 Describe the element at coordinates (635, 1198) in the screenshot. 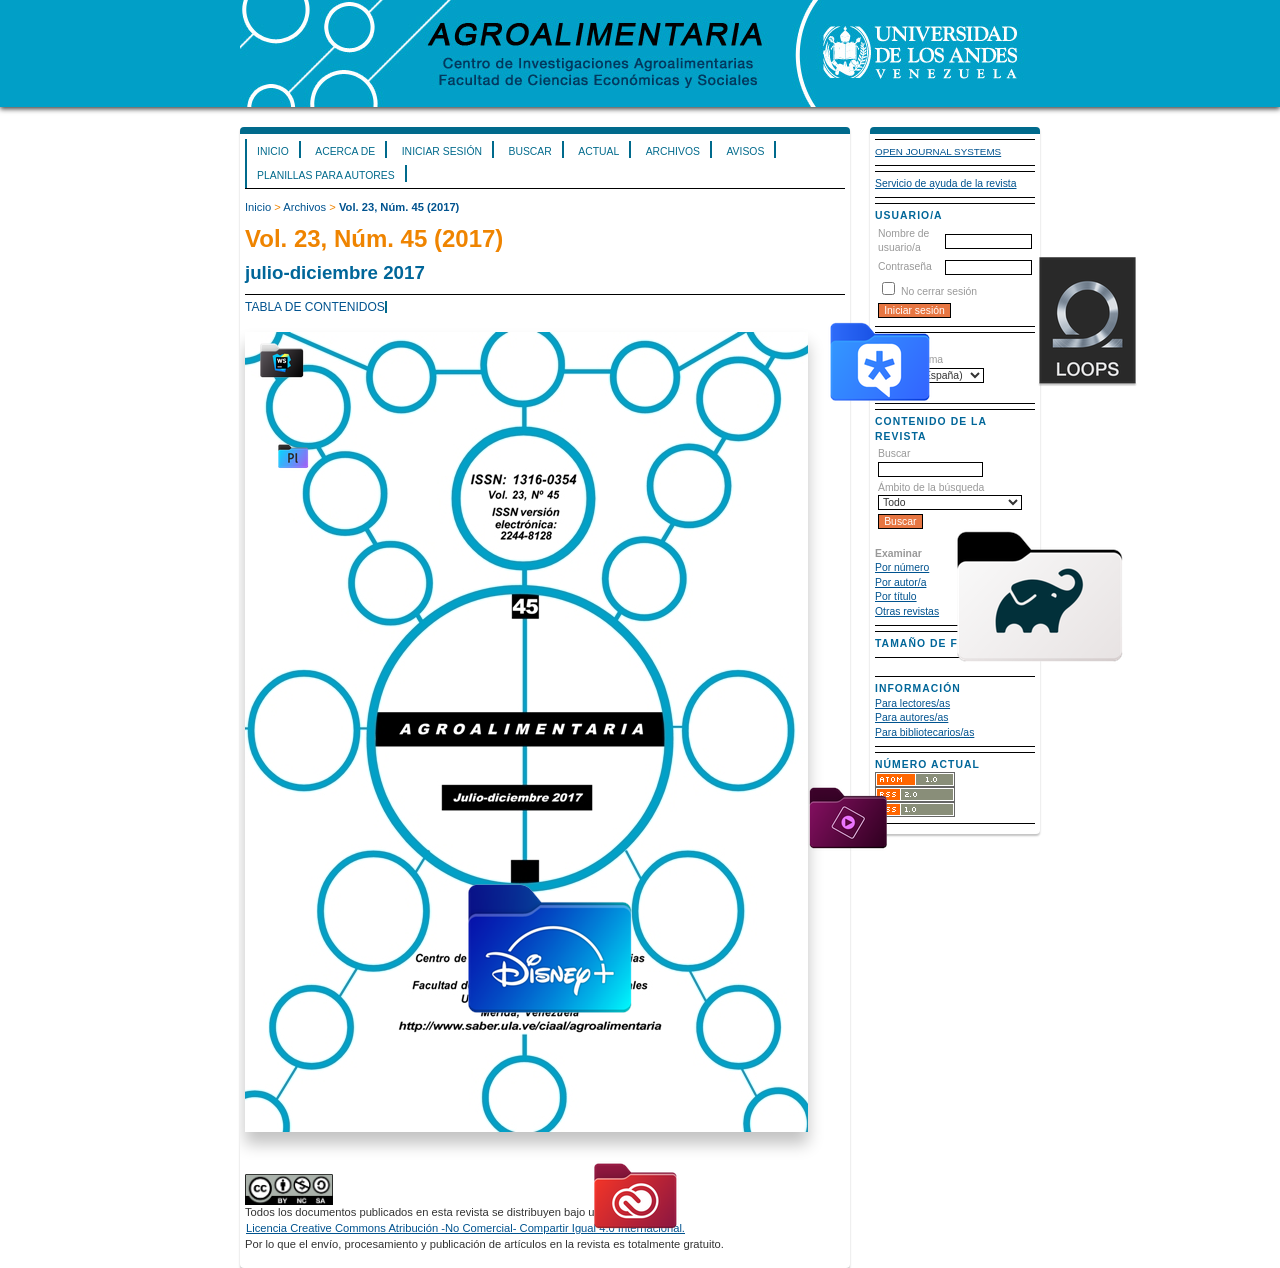

I see `open adobe creative cloud files folder` at that location.